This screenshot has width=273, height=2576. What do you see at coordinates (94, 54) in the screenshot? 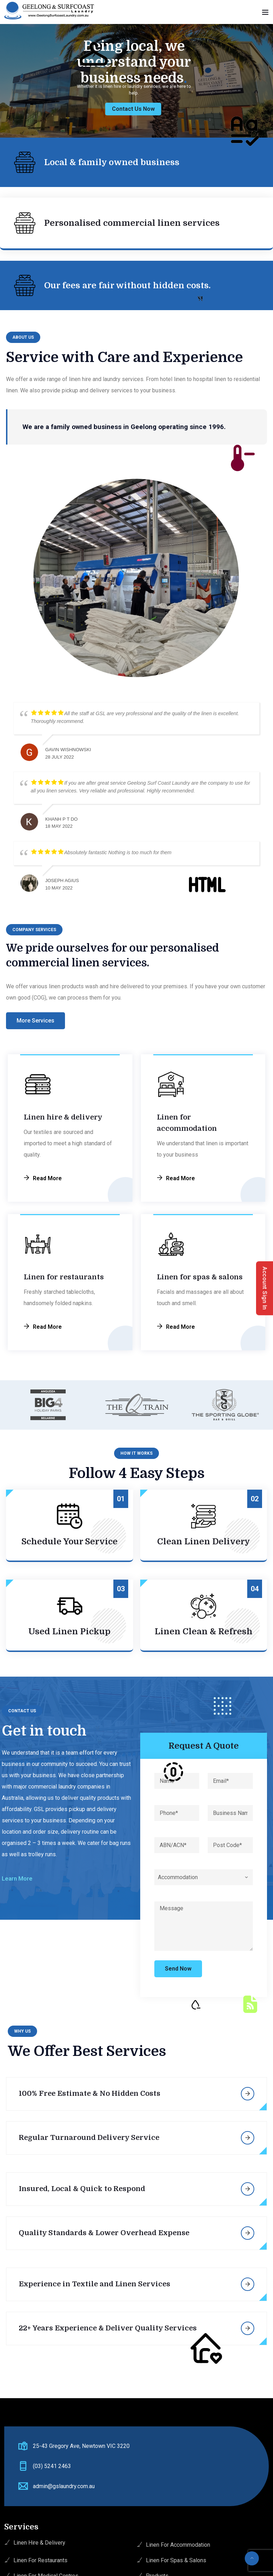
I see `access your wardrobe or closet` at bounding box center [94, 54].